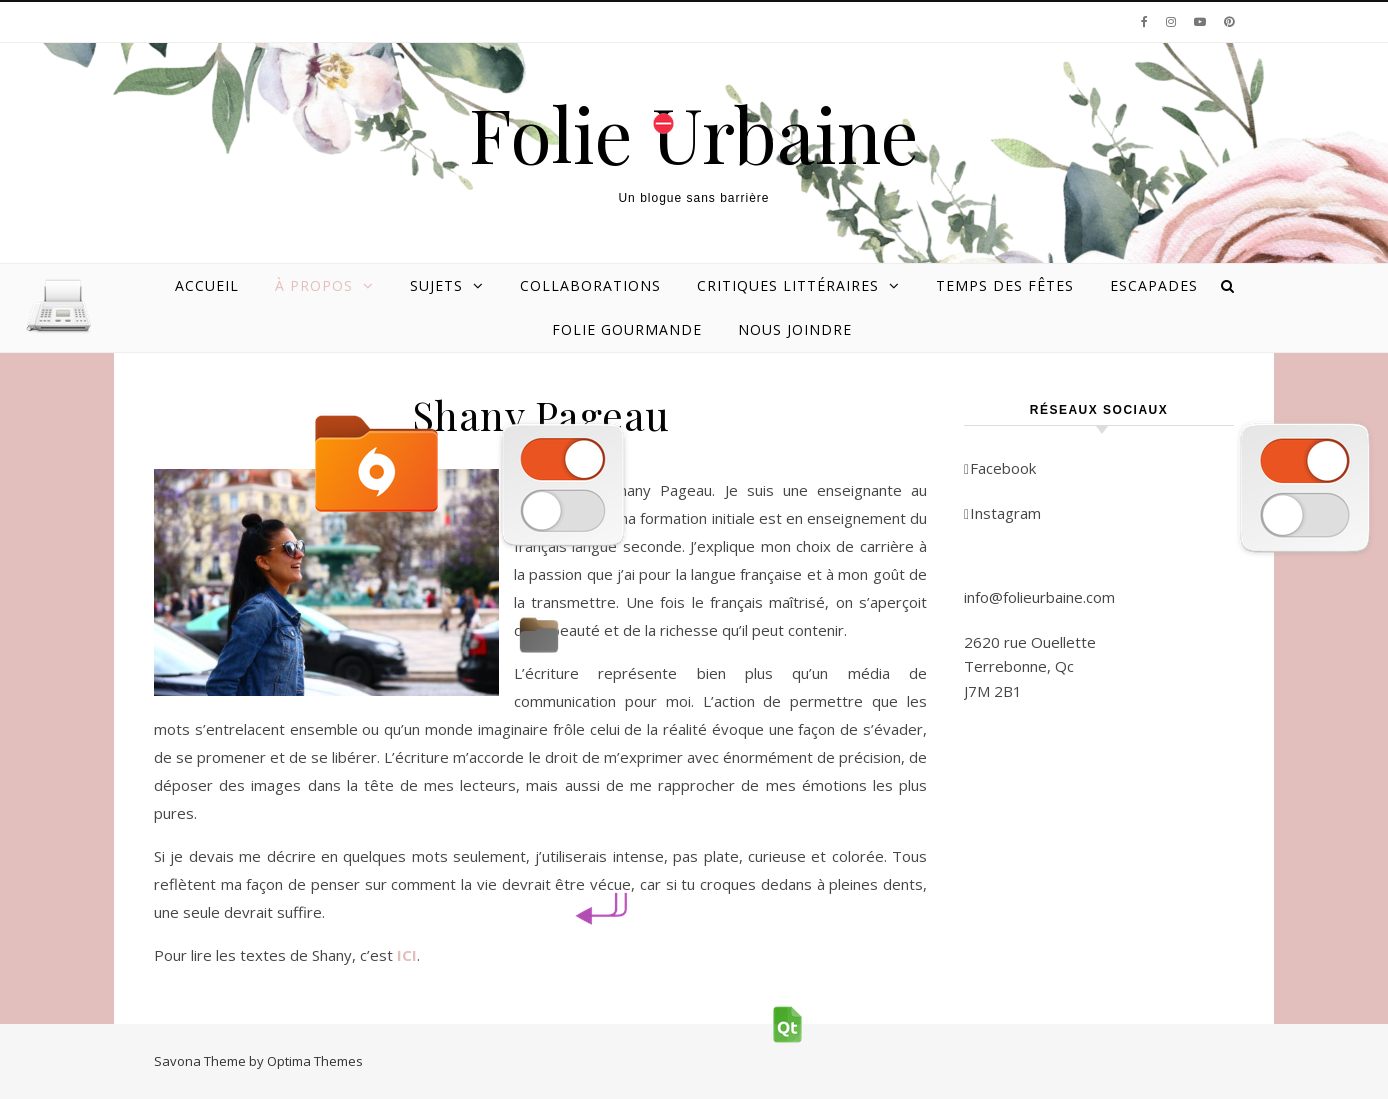 This screenshot has height=1099, width=1388. I want to click on send or receive a fax, so click(59, 307).